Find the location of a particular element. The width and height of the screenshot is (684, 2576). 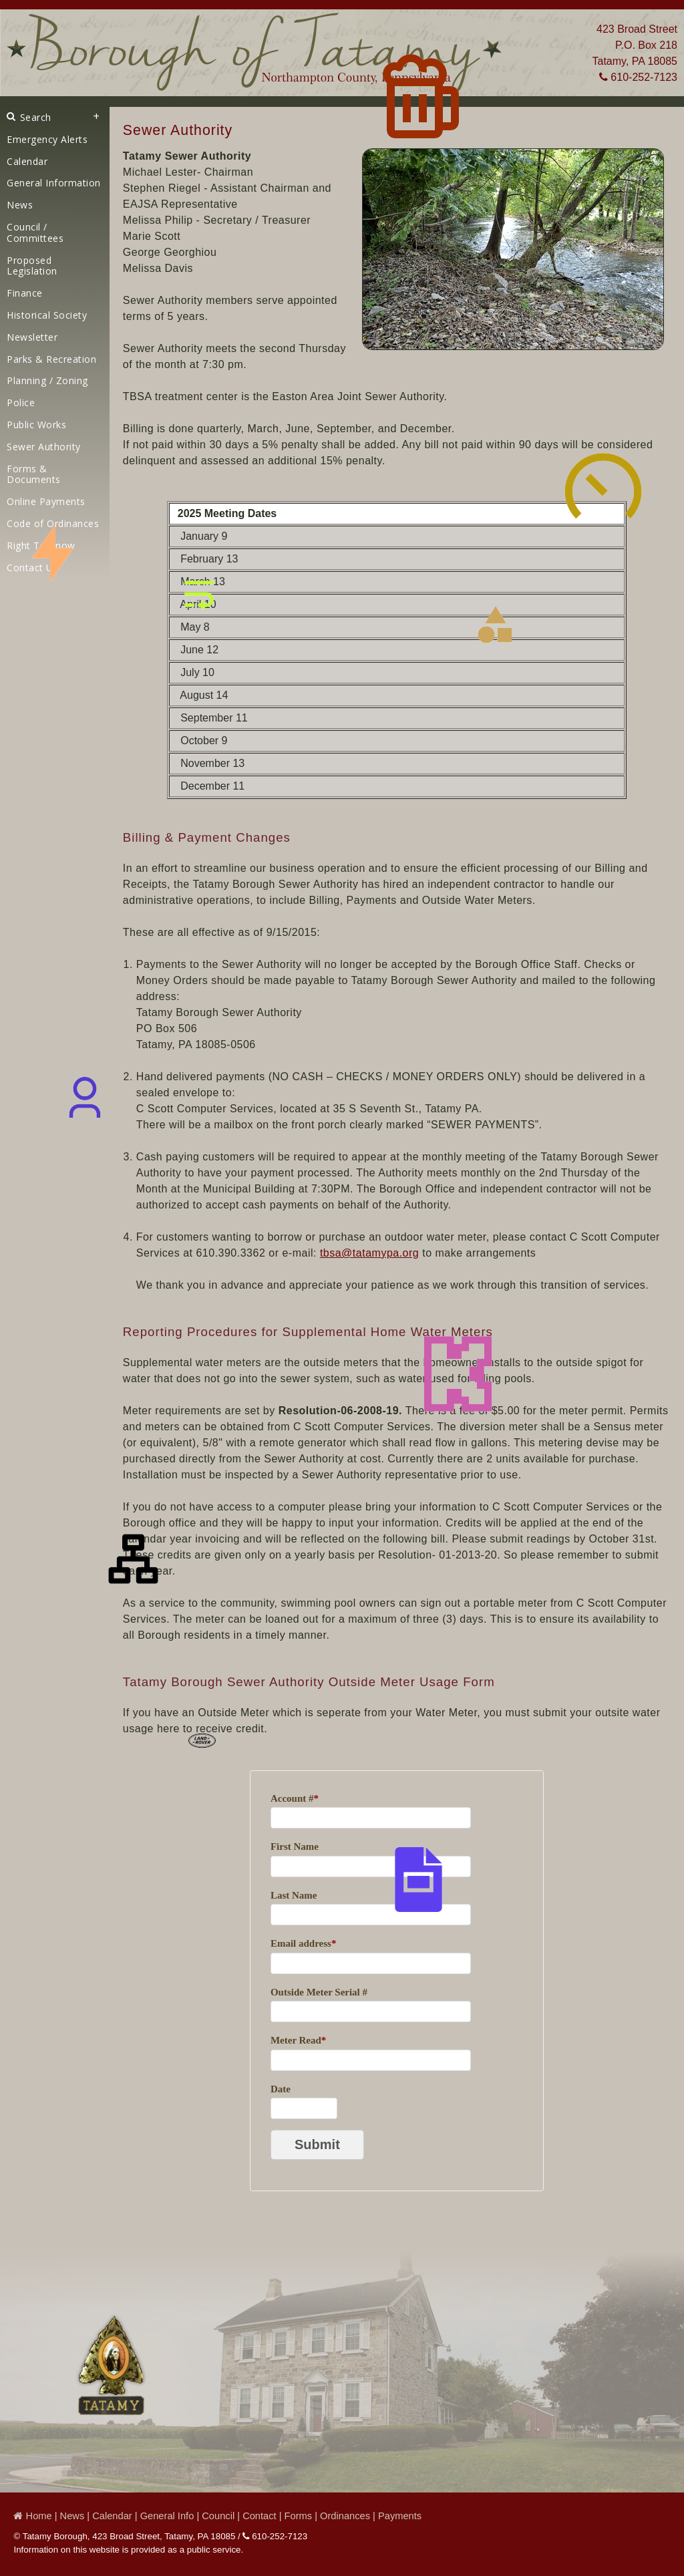

land rover brand logo is located at coordinates (202, 1740).